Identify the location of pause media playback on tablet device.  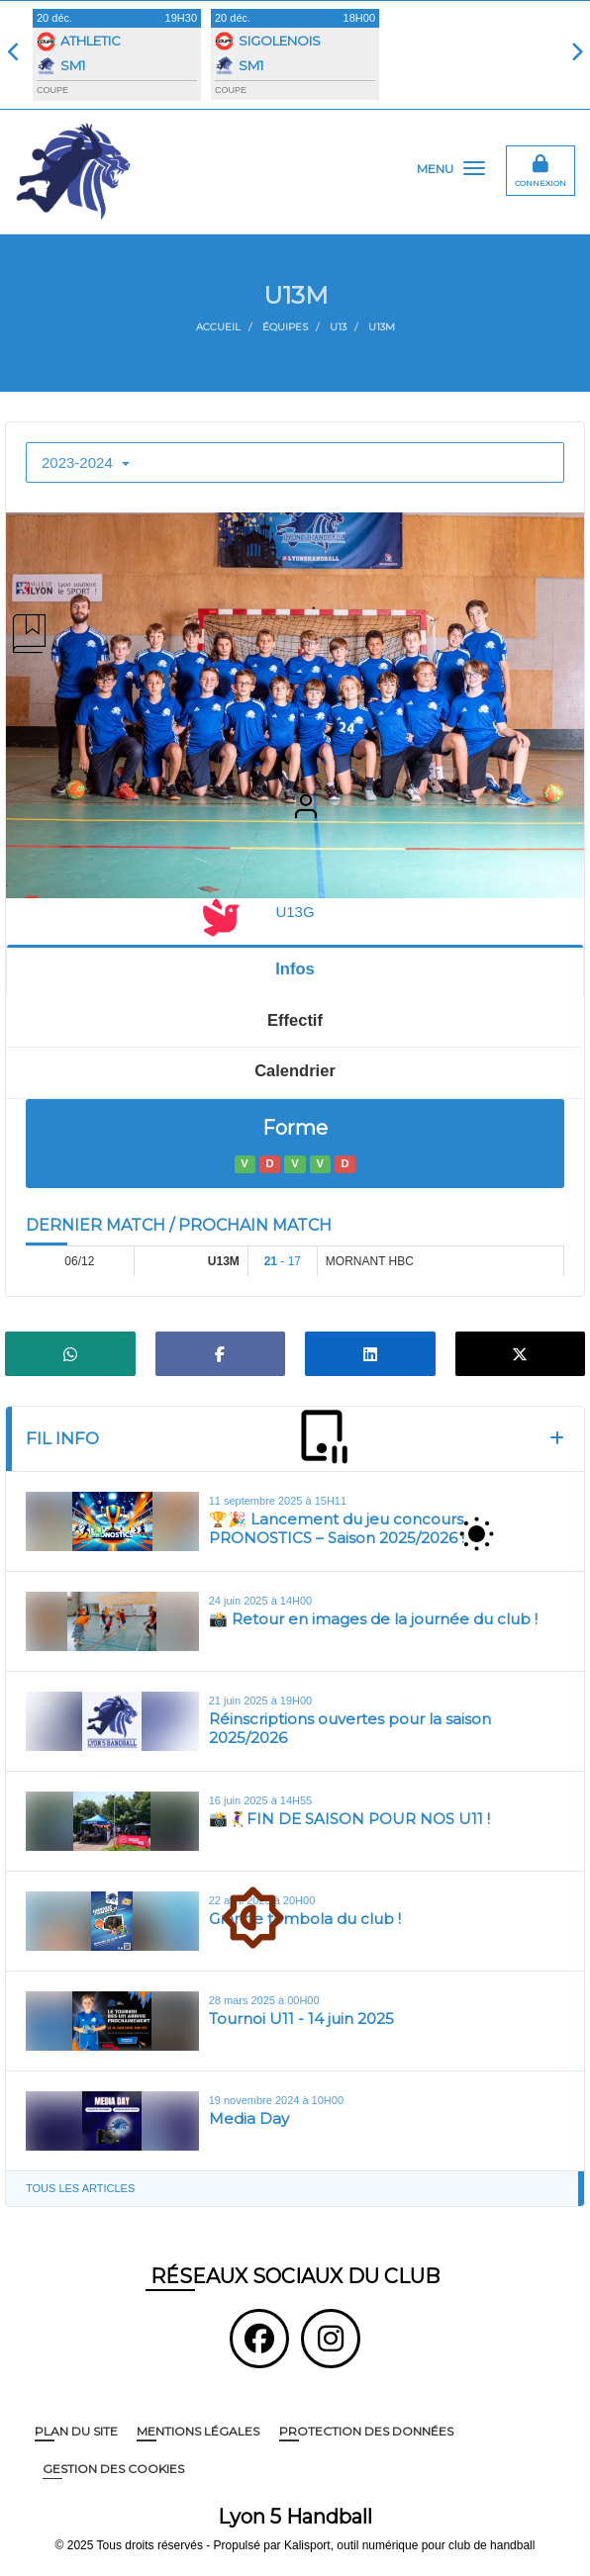
(322, 1435).